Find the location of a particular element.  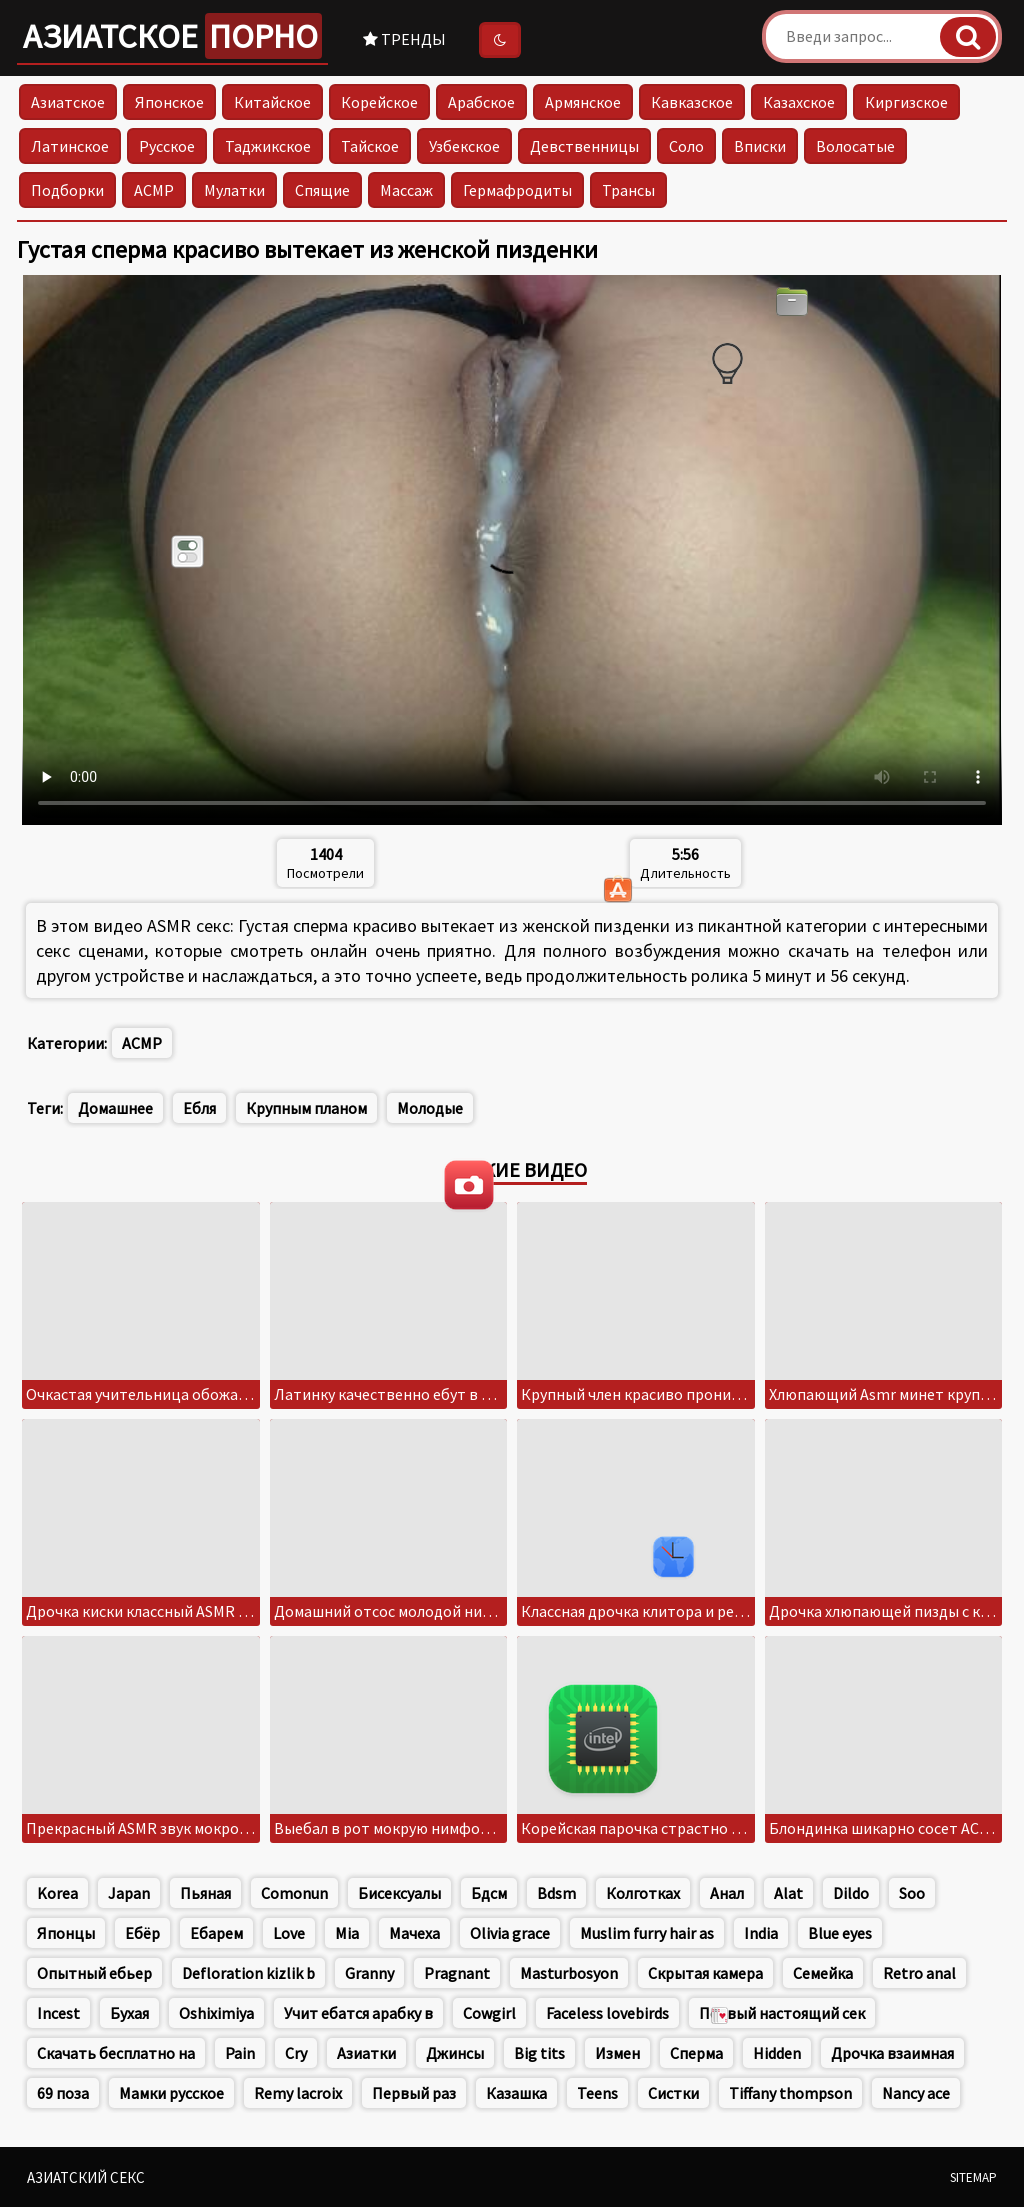

open file manager application is located at coordinates (792, 301).